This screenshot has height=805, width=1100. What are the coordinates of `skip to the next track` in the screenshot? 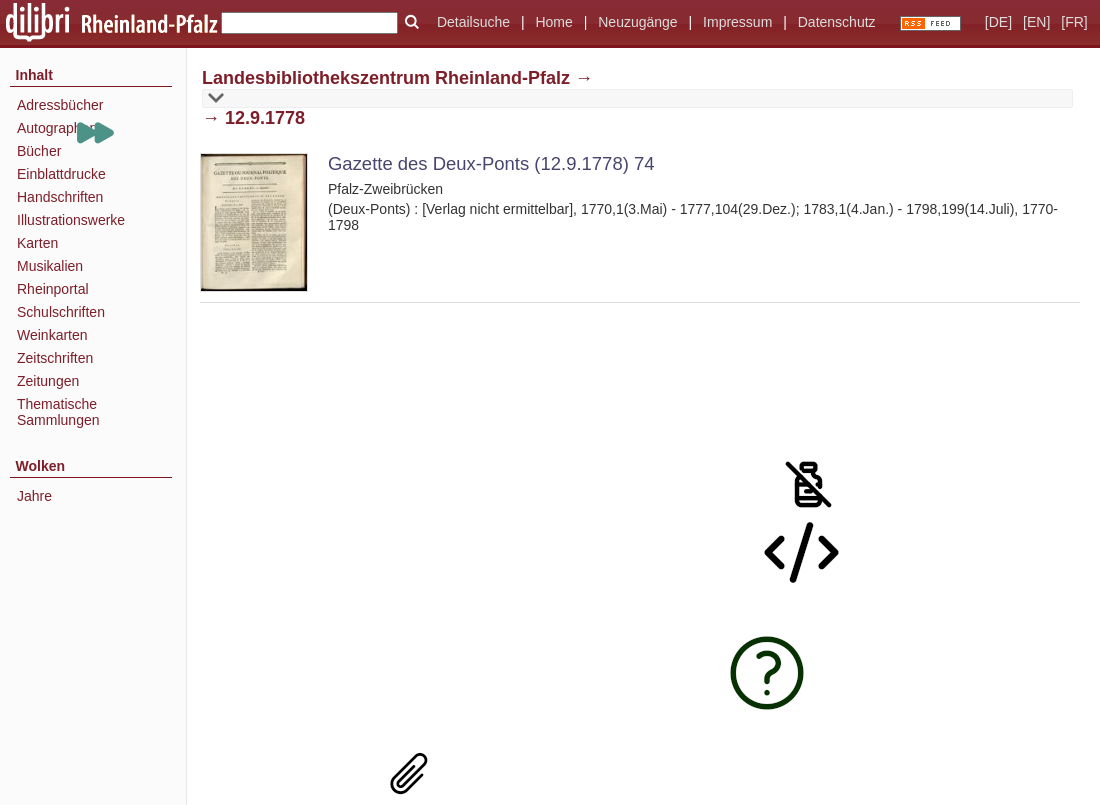 It's located at (94, 131).